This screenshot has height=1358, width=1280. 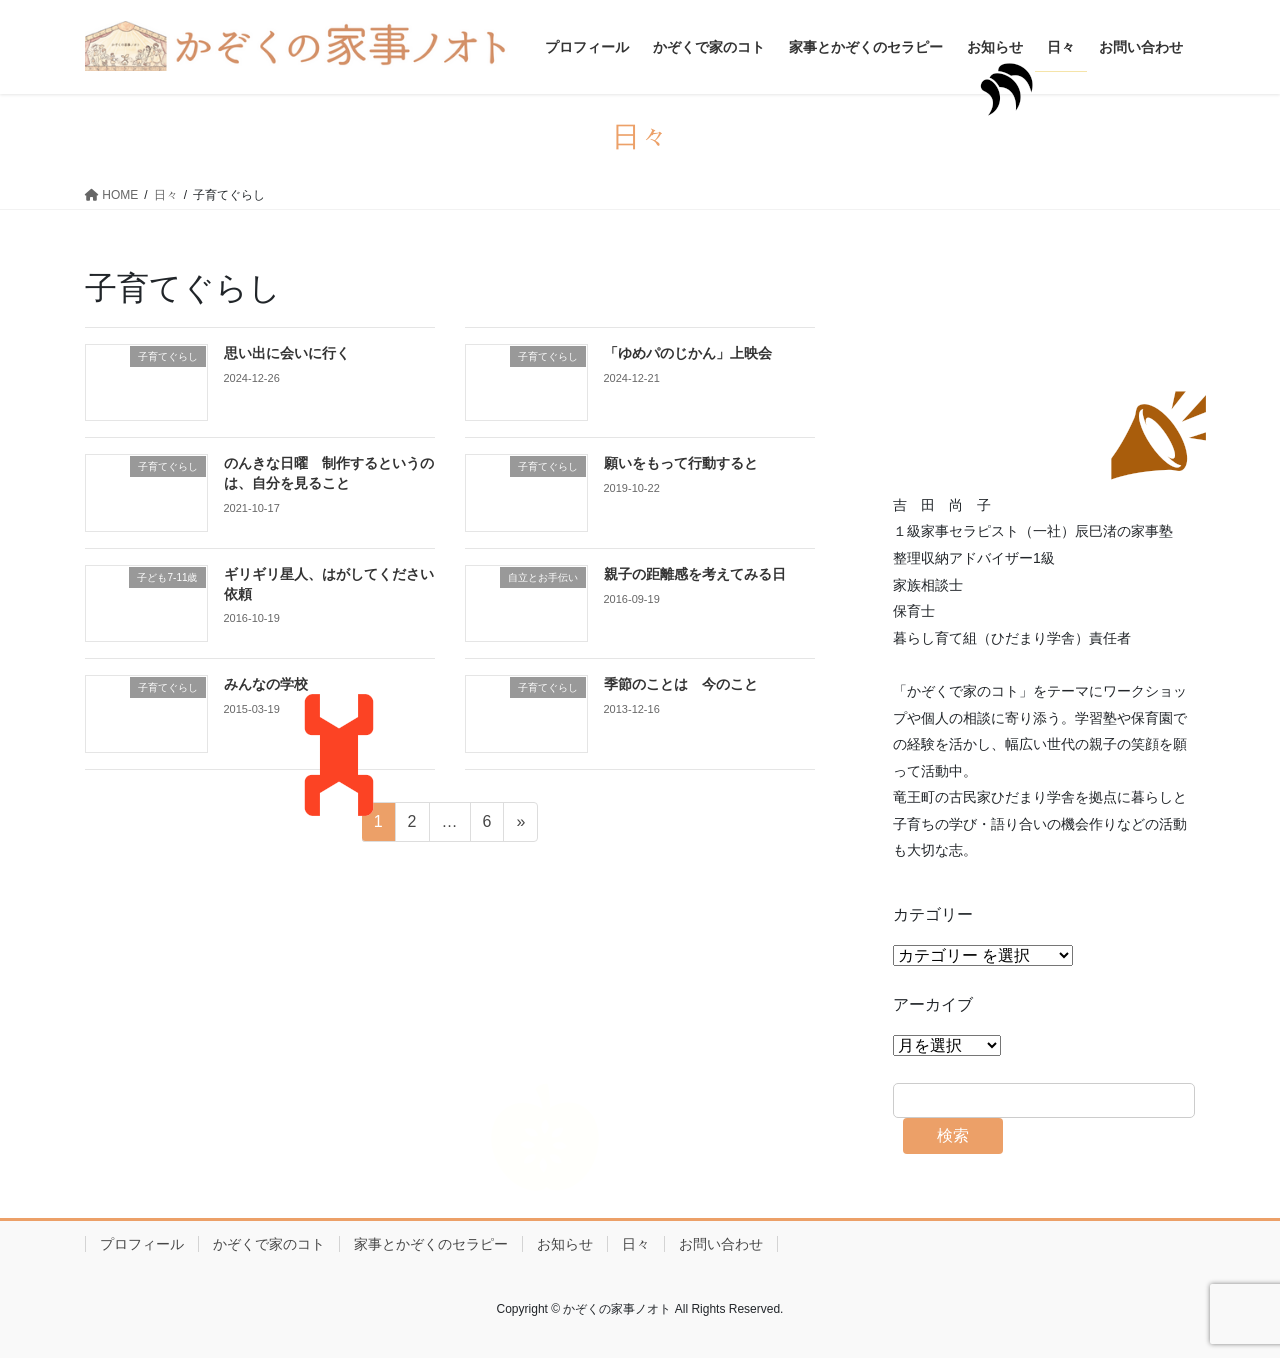 I want to click on view apple seed count or farming resources, so click(x=545, y=1137).